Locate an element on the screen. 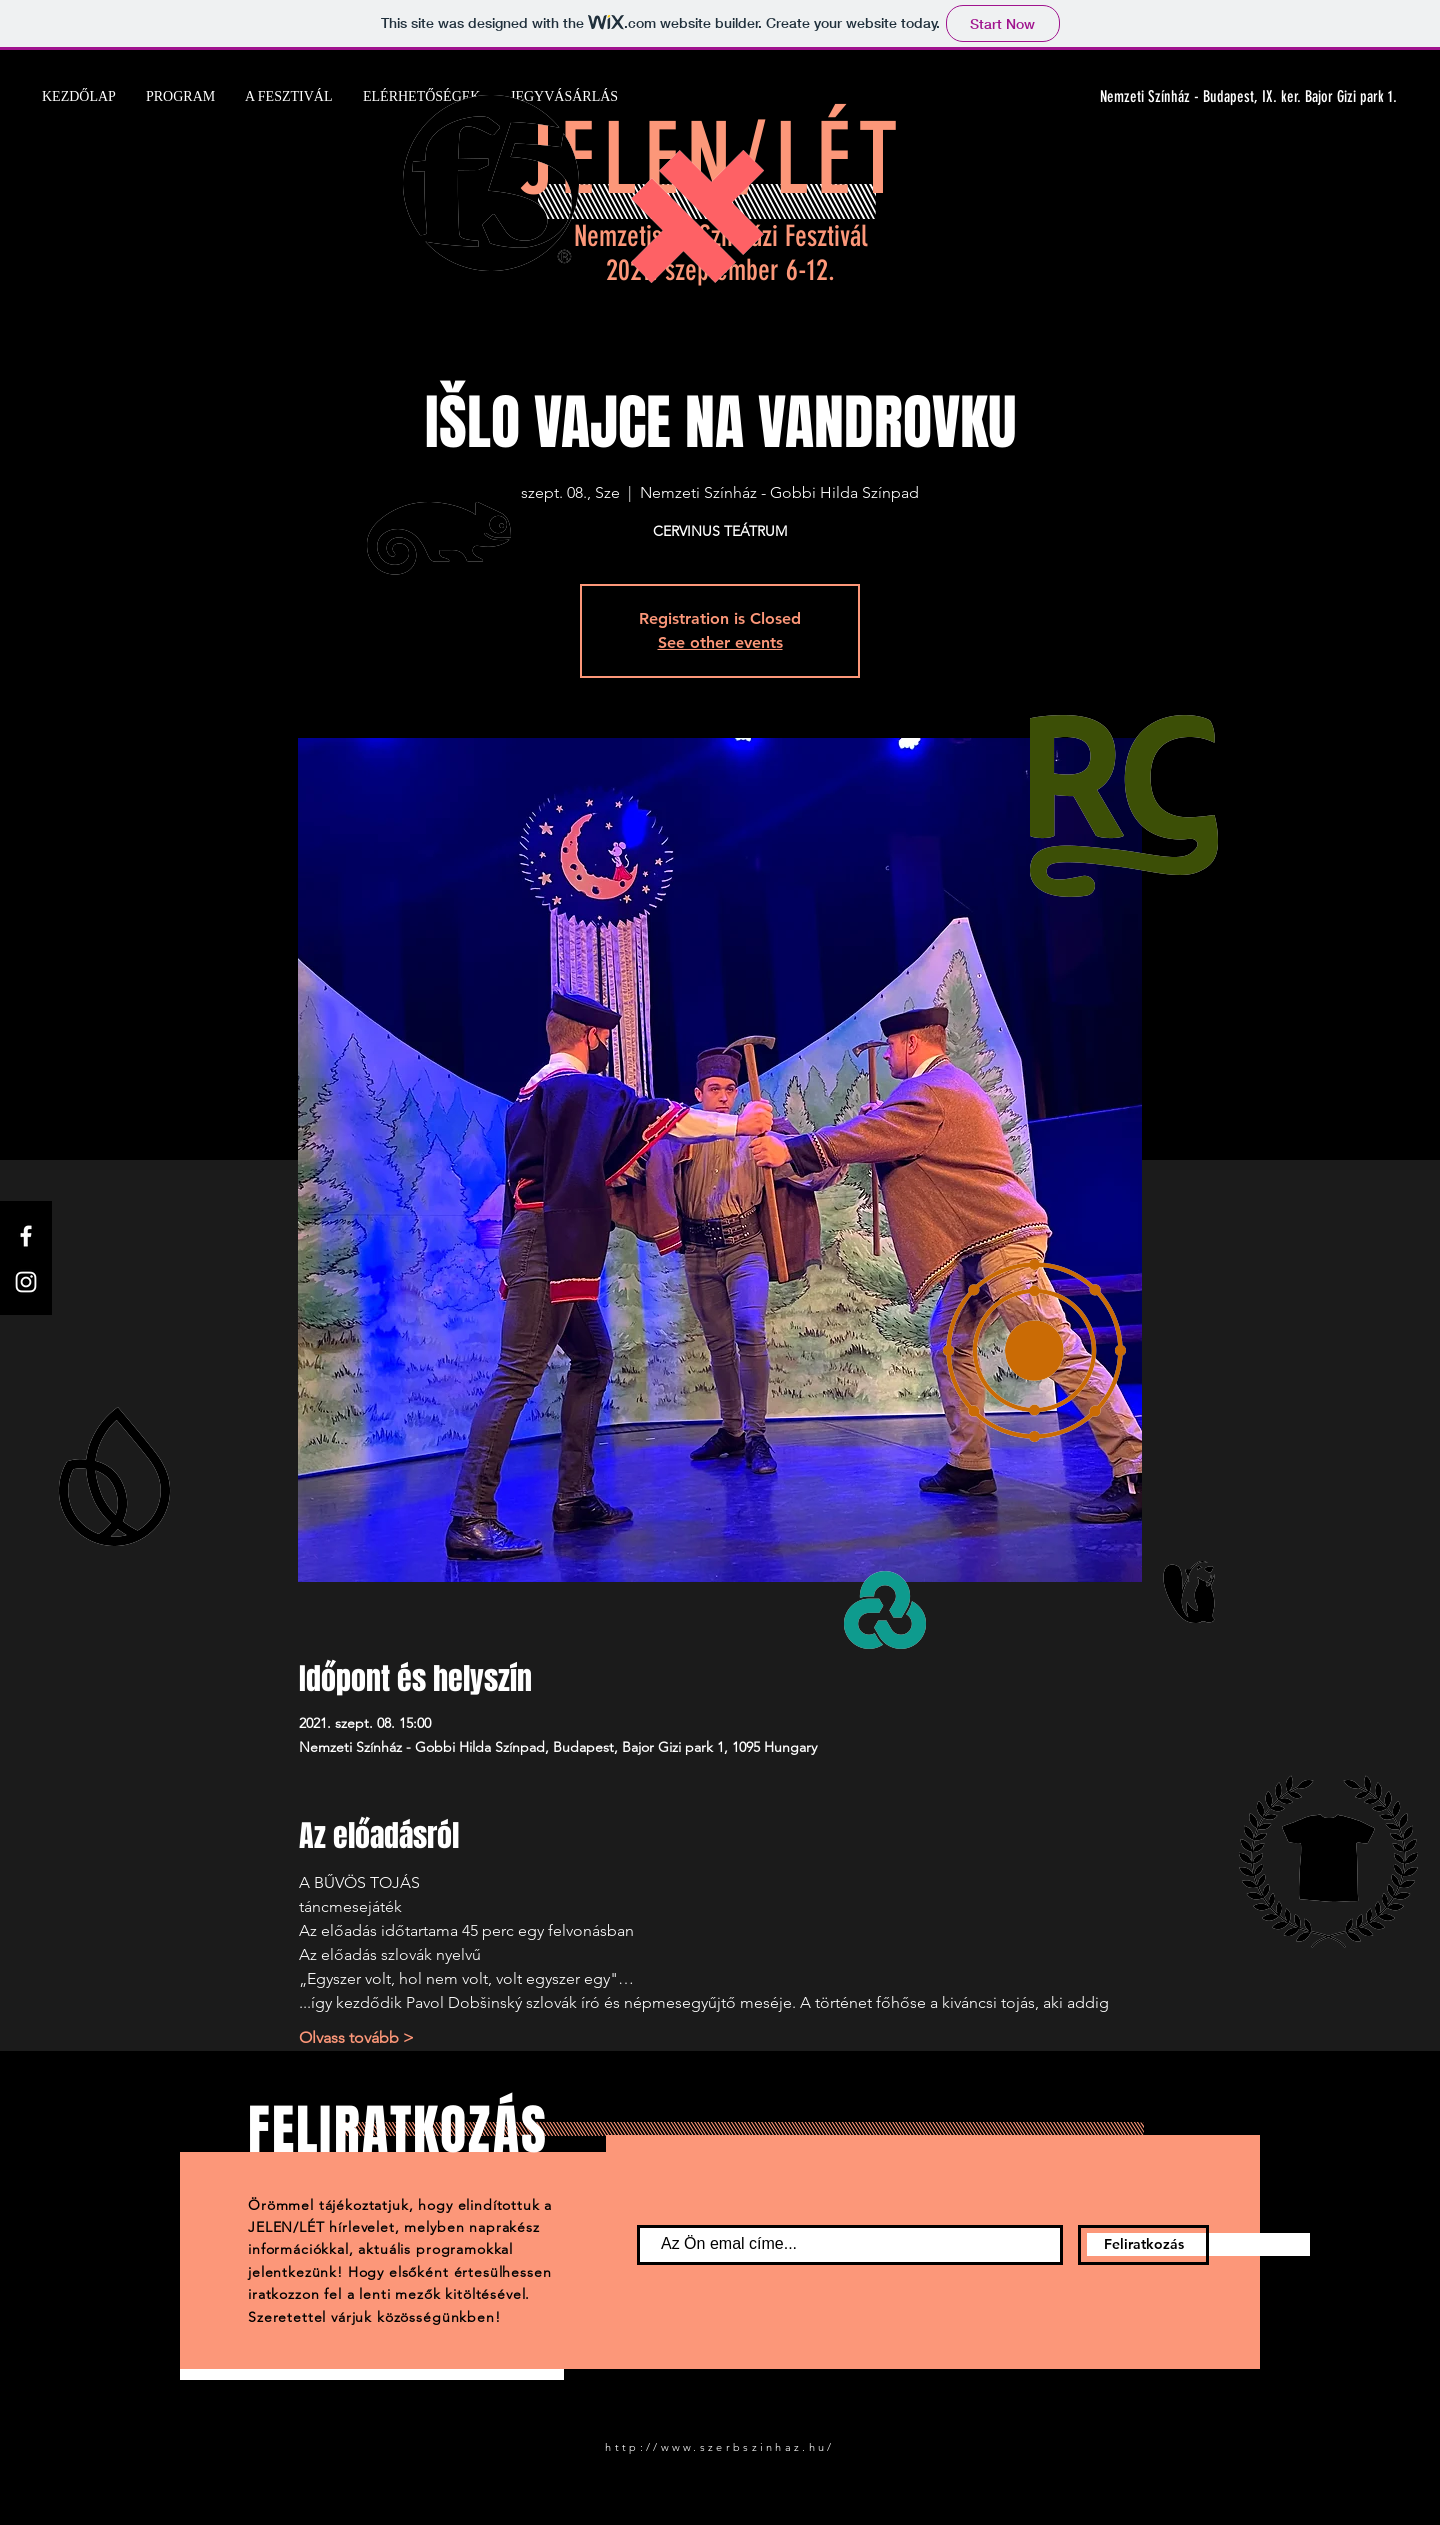 The height and width of the screenshot is (2525, 1440). RevenueCat company logo is located at coordinates (1124, 806).